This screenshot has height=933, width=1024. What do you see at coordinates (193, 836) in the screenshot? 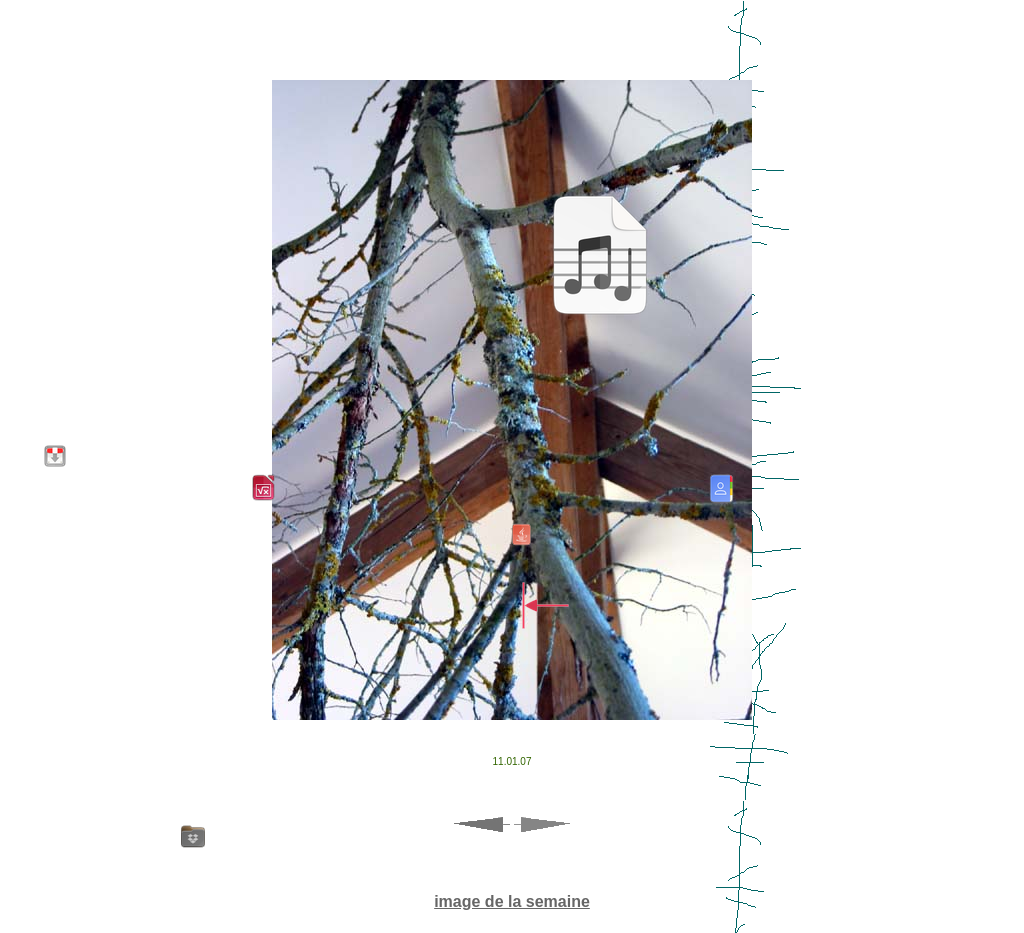
I see `open your dropbox synced folder` at bounding box center [193, 836].